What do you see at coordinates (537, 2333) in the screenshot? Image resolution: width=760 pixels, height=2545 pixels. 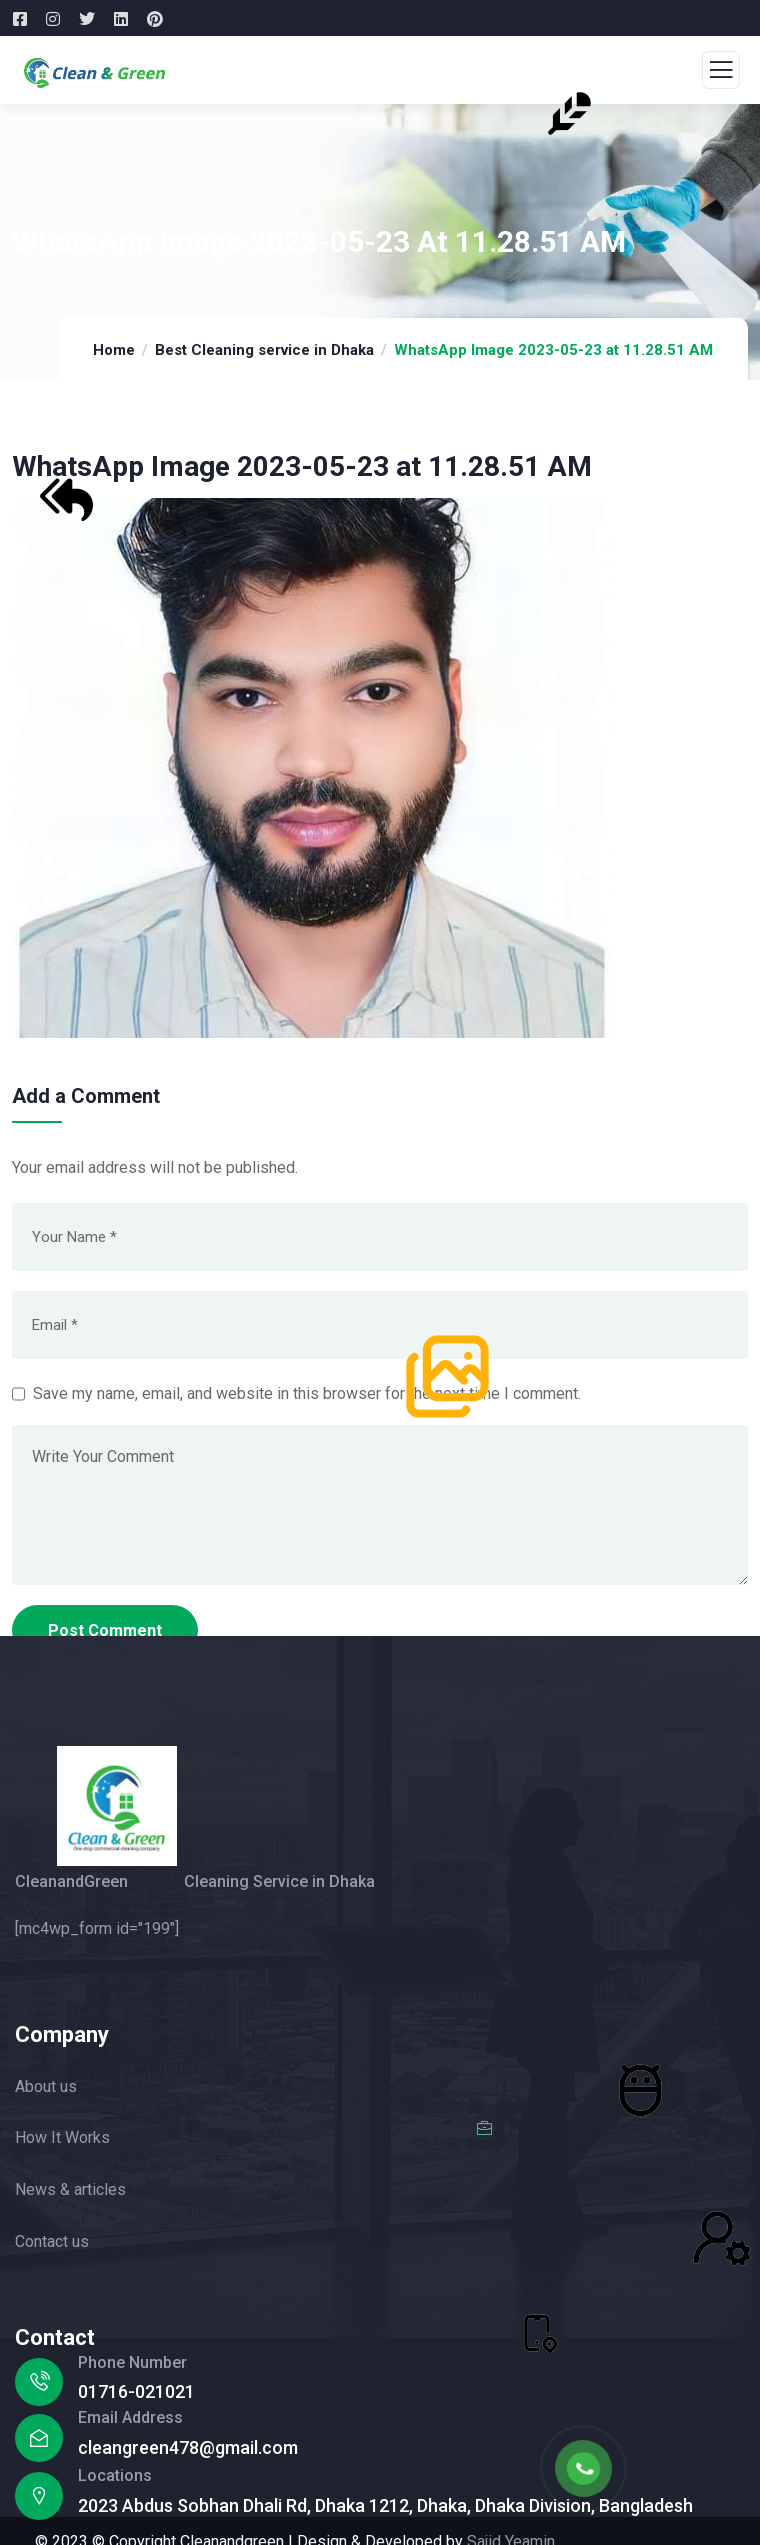 I see `view device location on map` at bounding box center [537, 2333].